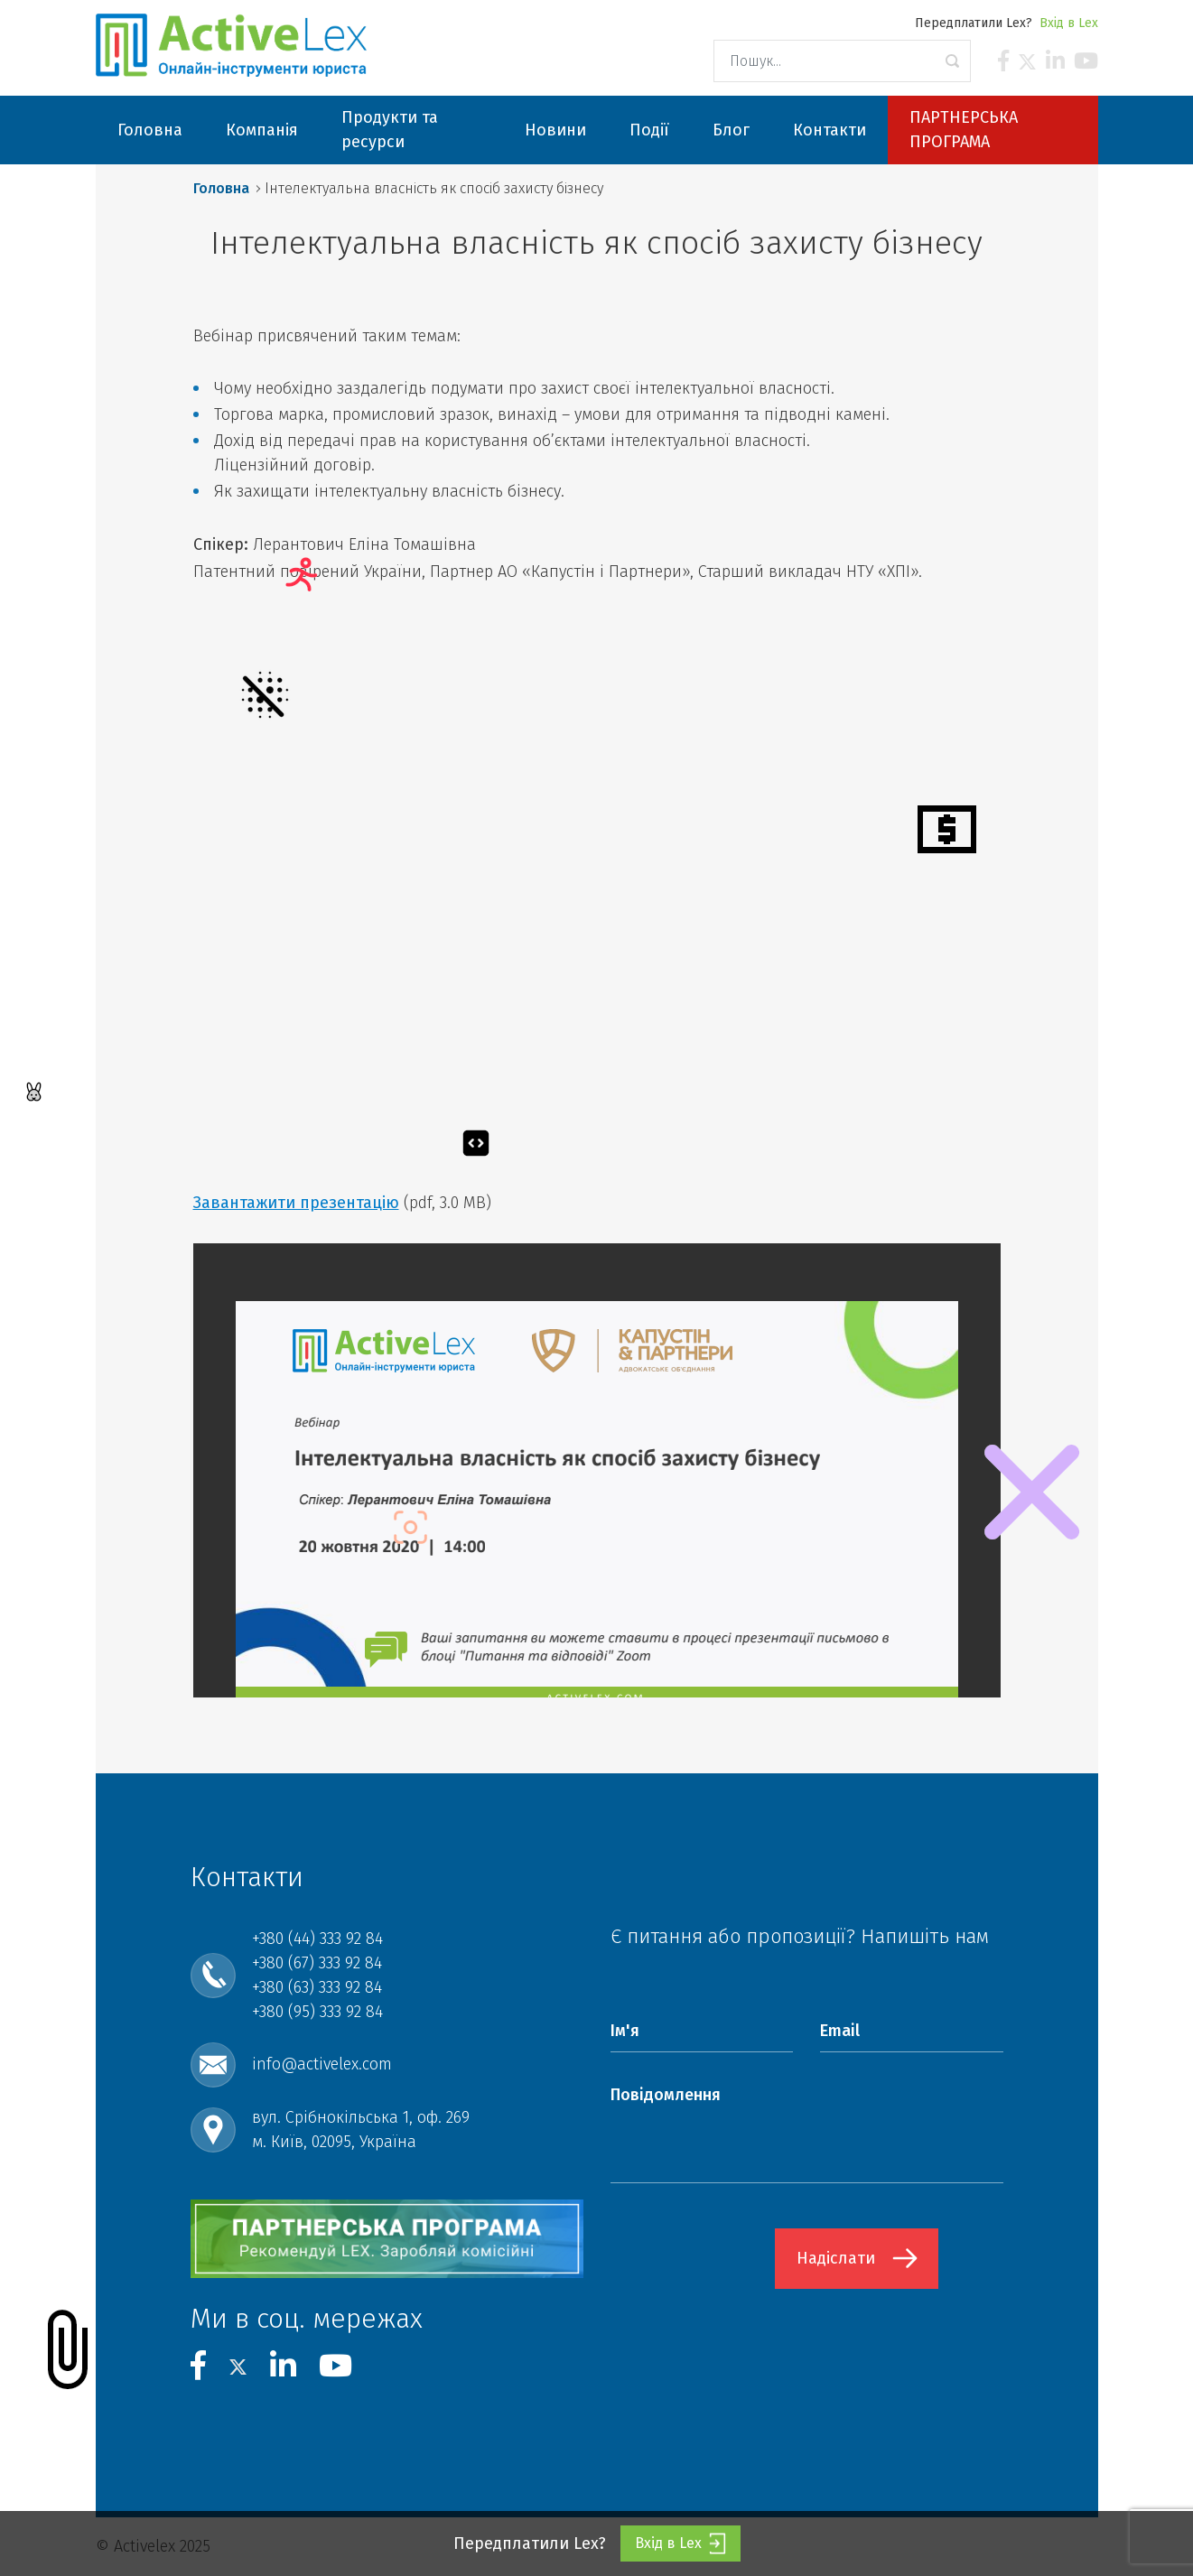 This screenshot has height=2576, width=1193. Describe the element at coordinates (1031, 1492) in the screenshot. I see `close or dismiss a dialog` at that location.